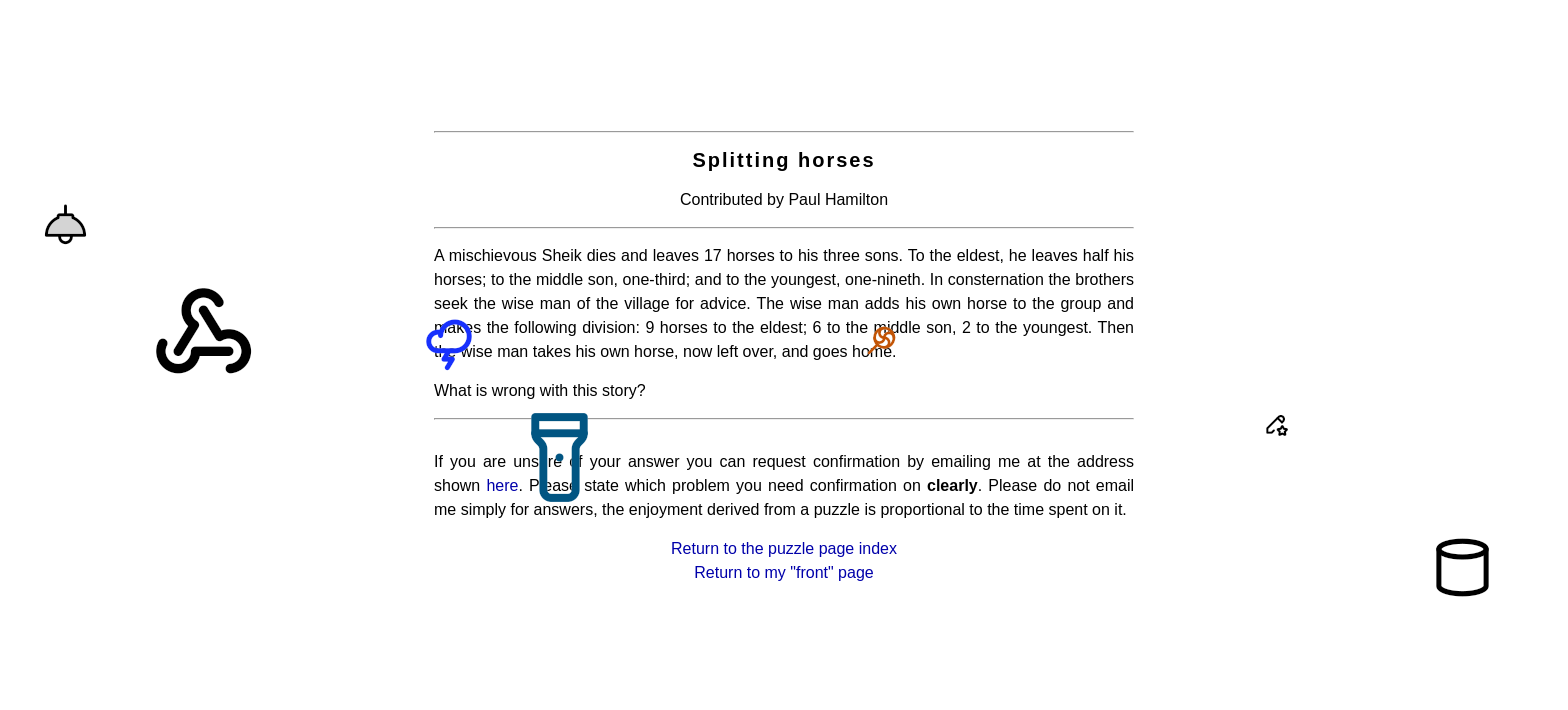 The image size is (1568, 710). I want to click on toggle pendant lamp on/off, so click(65, 226).